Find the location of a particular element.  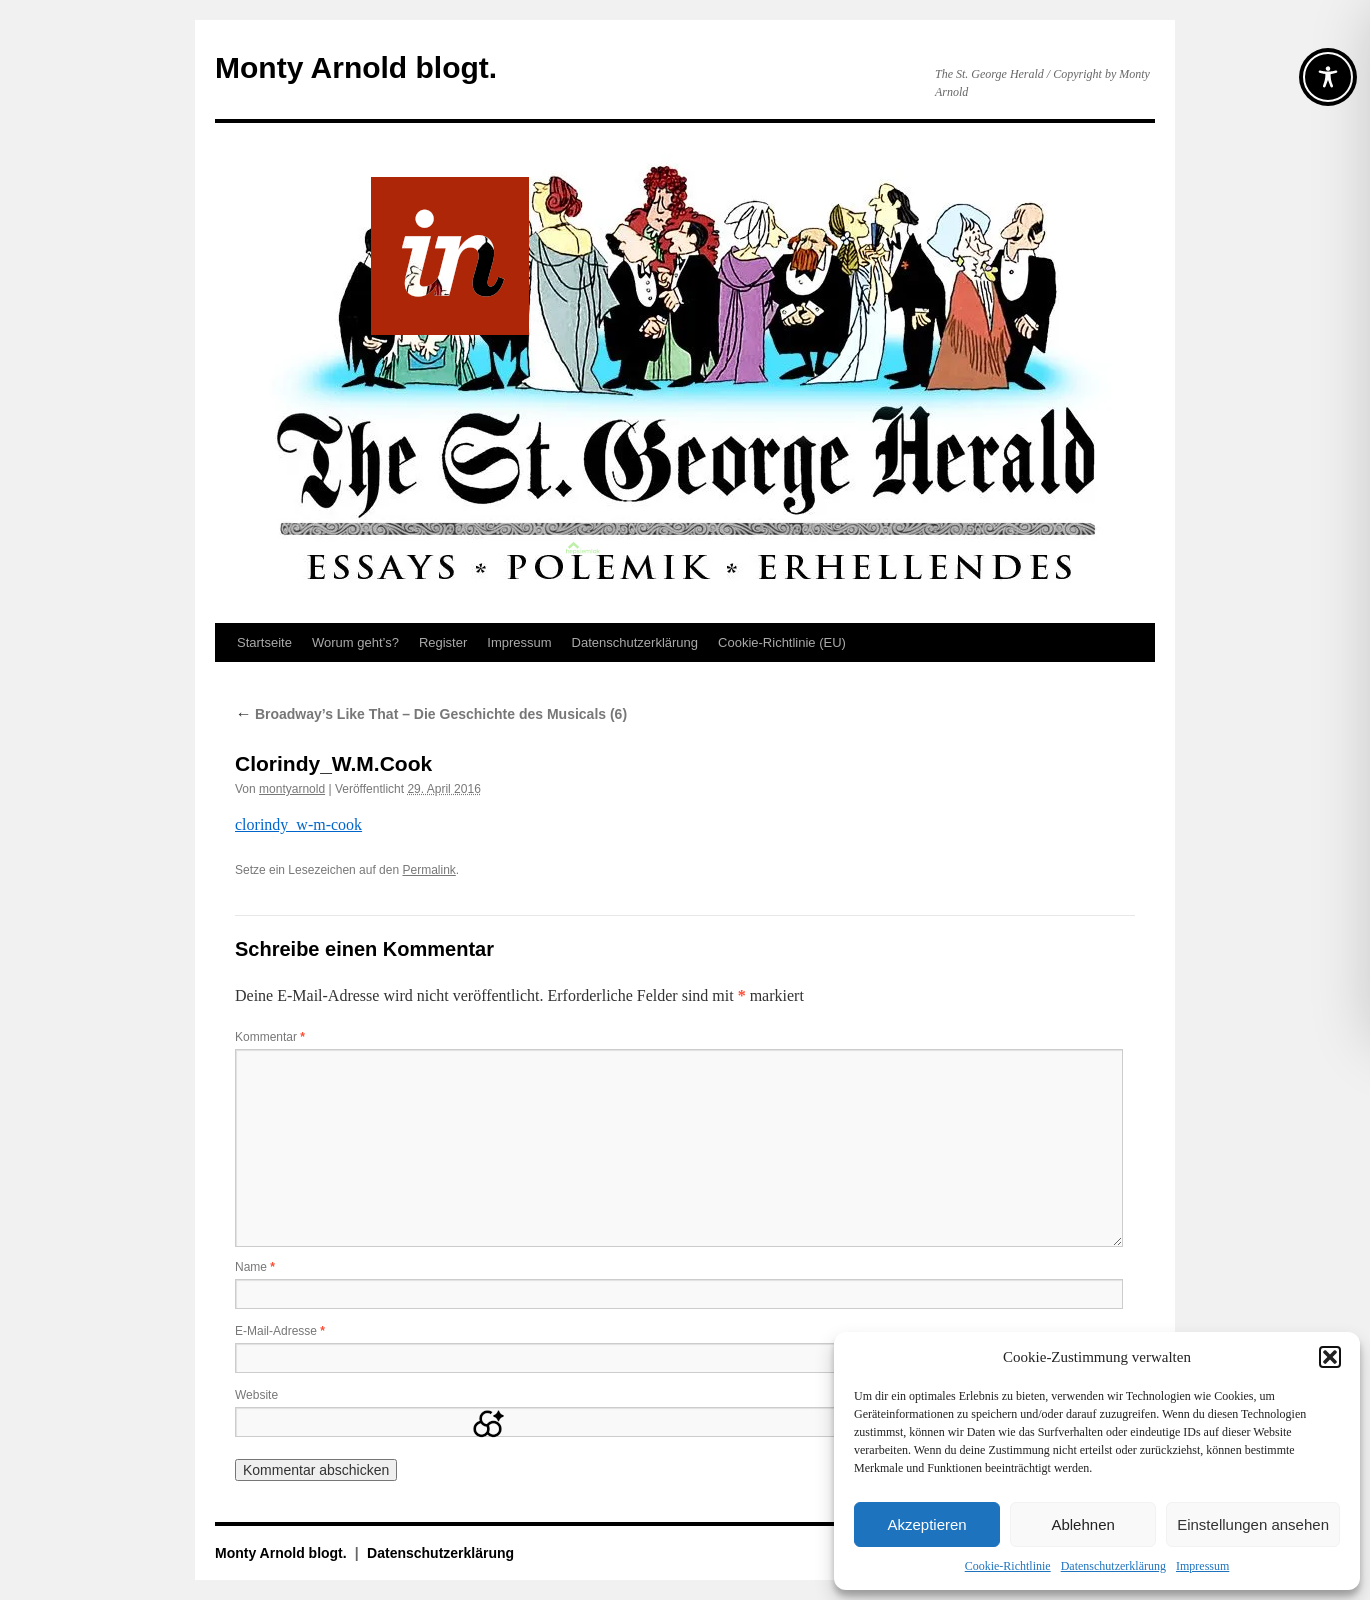

open InVision app is located at coordinates (450, 256).